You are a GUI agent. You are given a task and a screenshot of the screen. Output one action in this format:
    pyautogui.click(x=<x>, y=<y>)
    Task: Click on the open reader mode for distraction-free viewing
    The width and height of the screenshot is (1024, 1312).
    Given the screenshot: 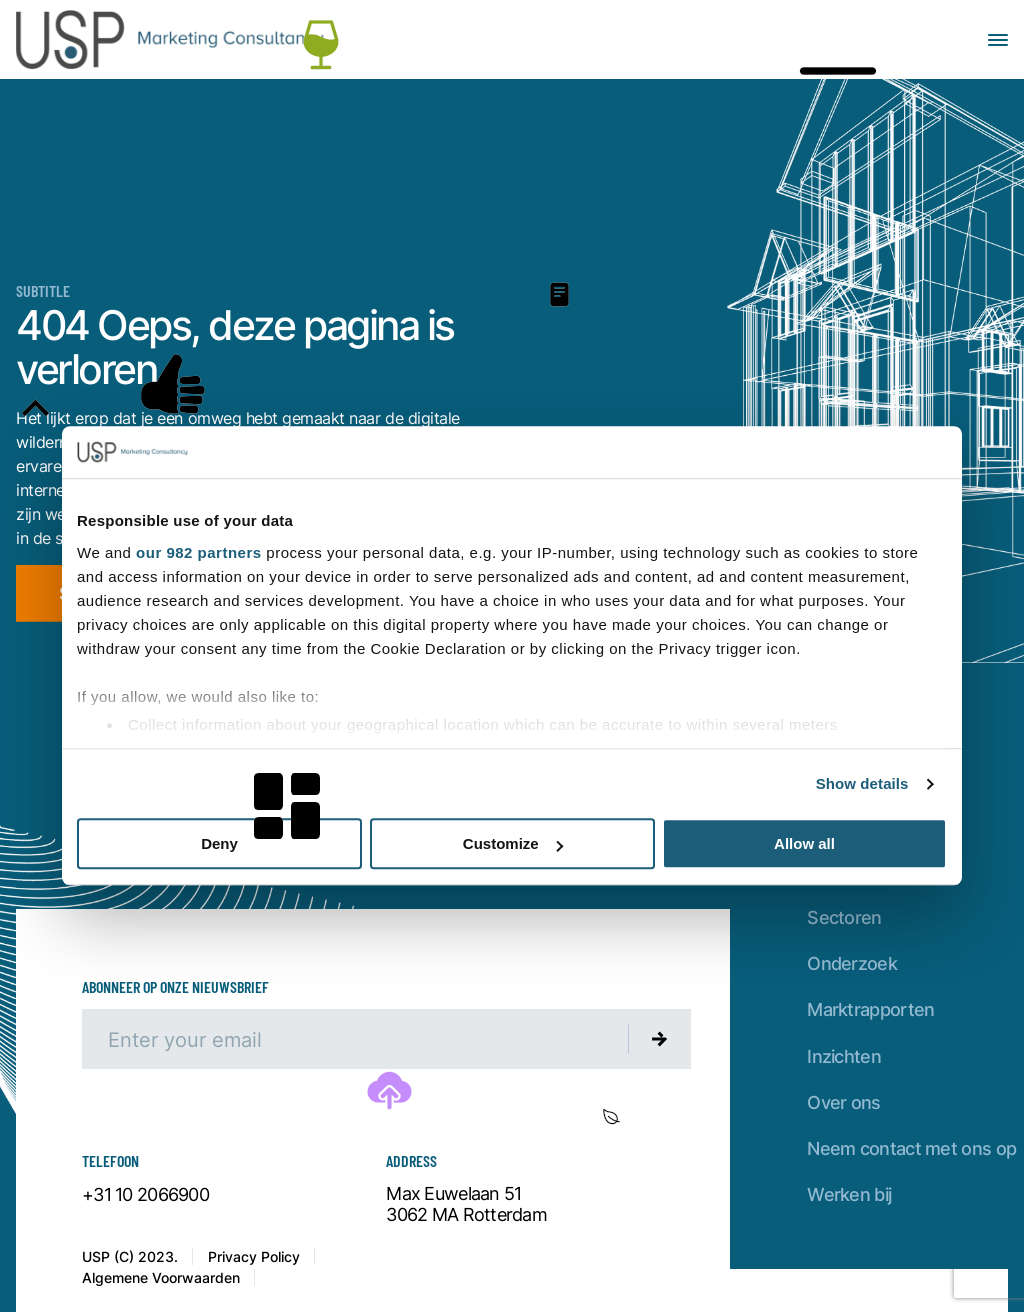 What is the action you would take?
    pyautogui.click(x=559, y=294)
    